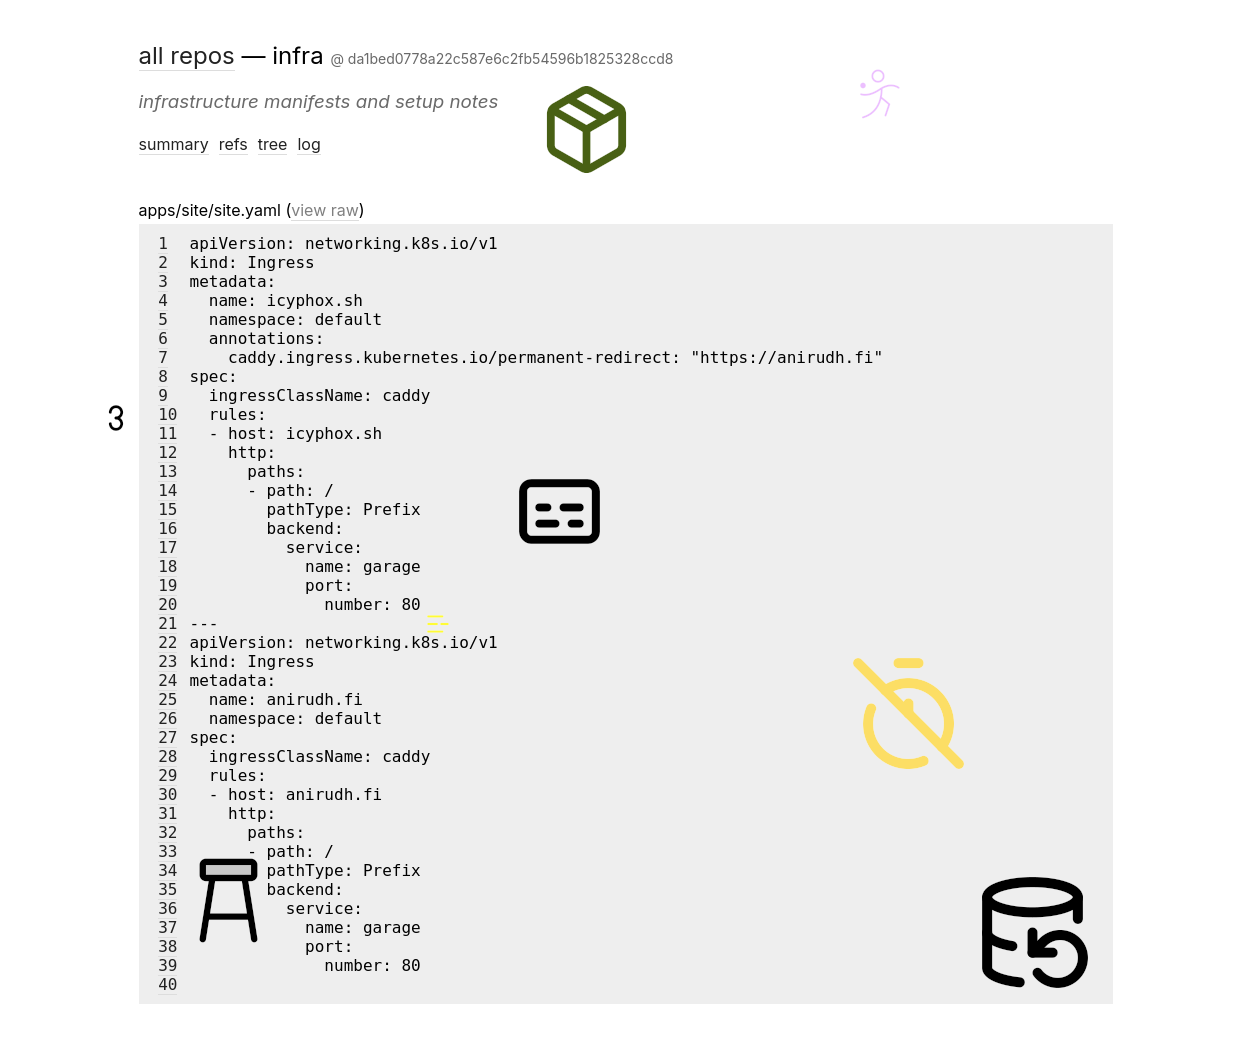  Describe the element at coordinates (586, 129) in the screenshot. I see `view package or shipment details` at that location.